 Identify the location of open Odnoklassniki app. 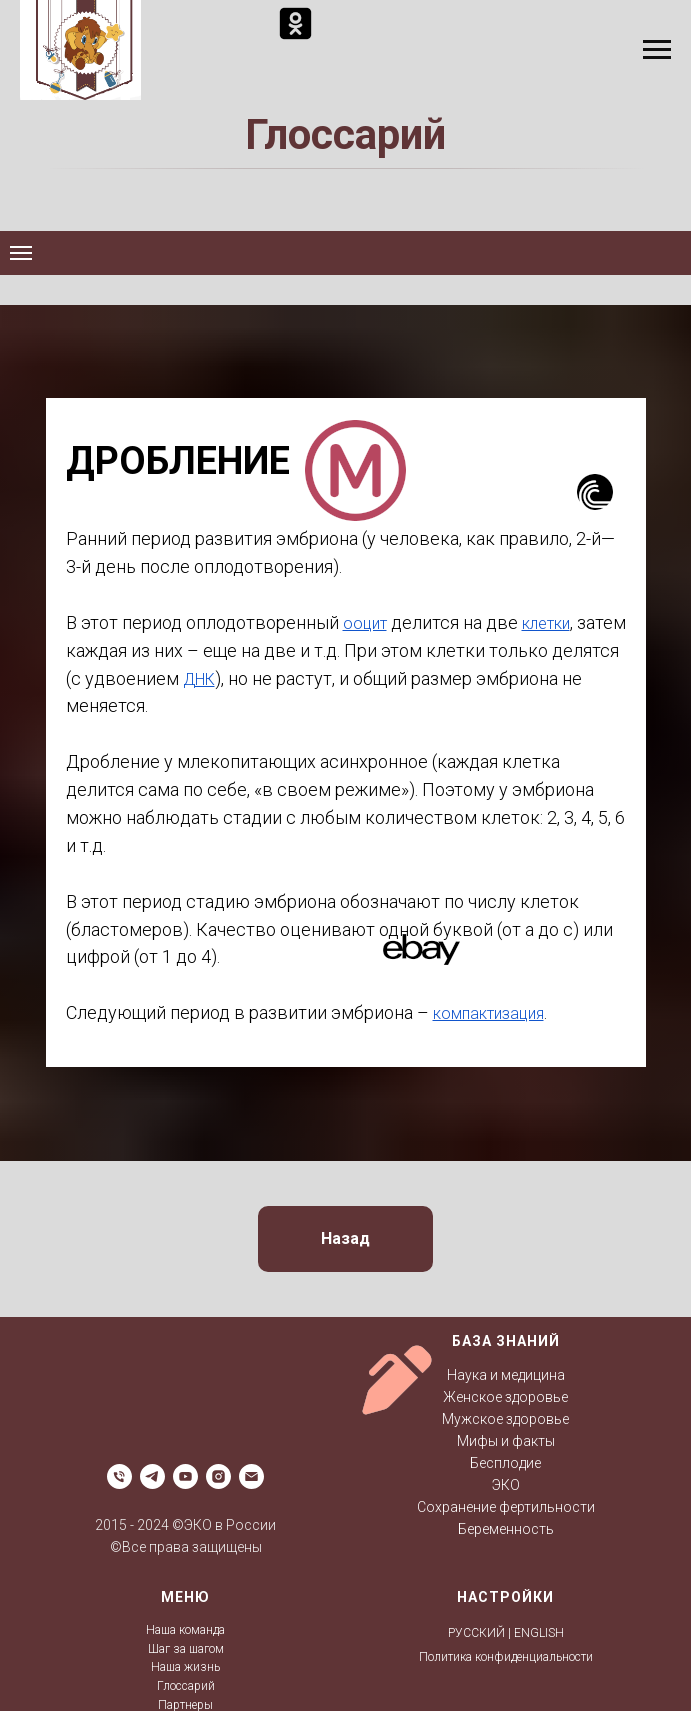
(295, 23).